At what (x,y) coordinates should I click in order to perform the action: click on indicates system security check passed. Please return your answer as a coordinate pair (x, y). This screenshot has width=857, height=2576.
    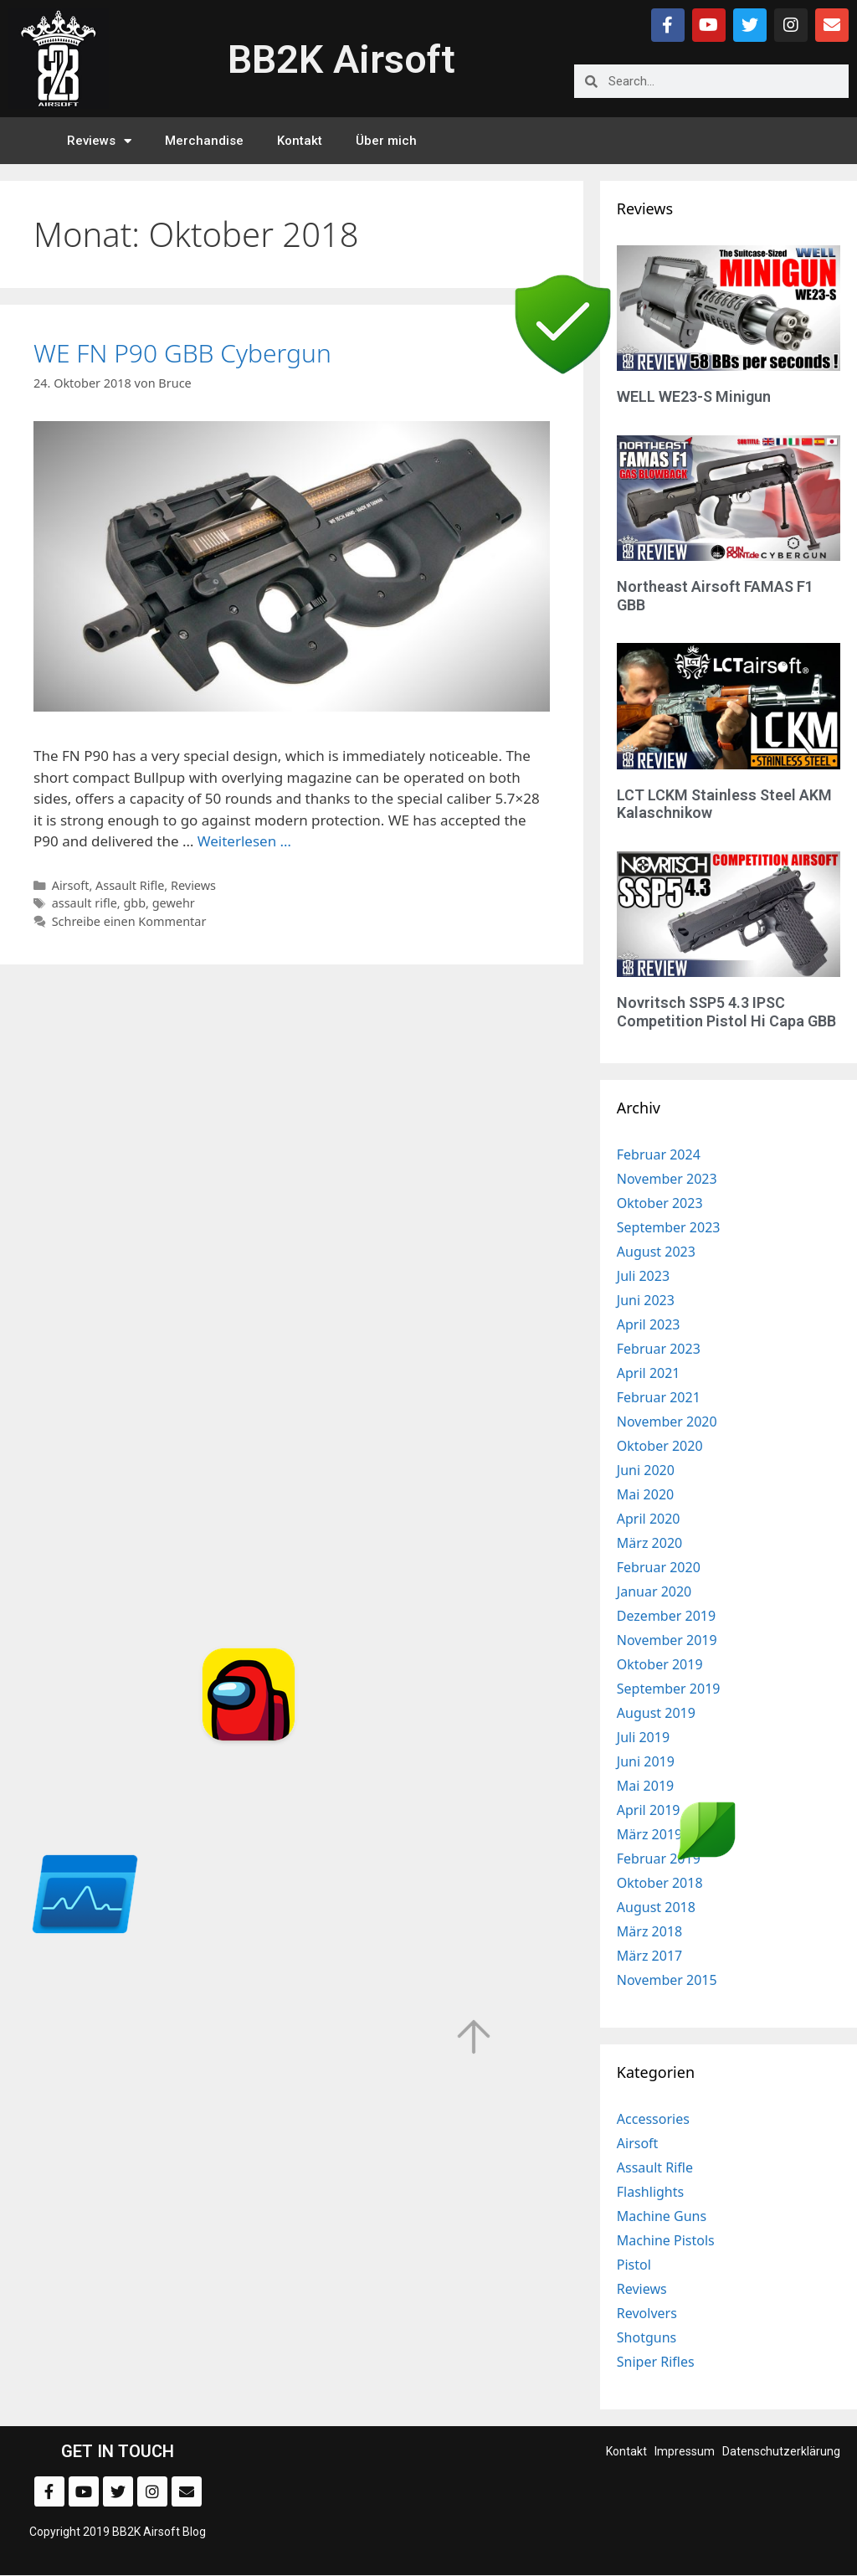
    Looking at the image, I should click on (562, 324).